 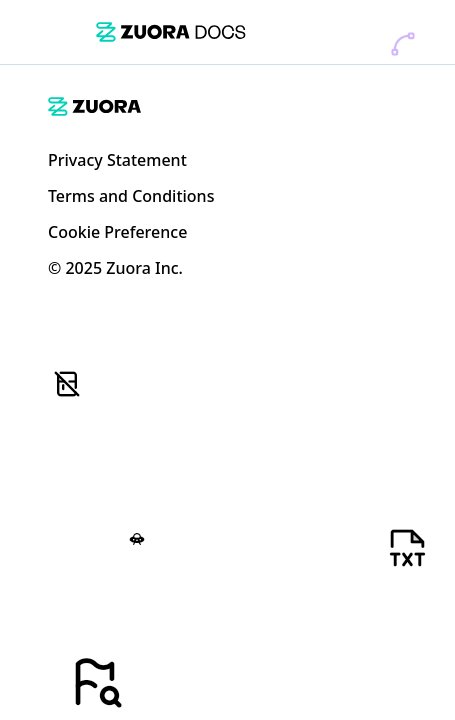 What do you see at coordinates (137, 539) in the screenshot?
I see `access sci-fi or space-themed content` at bounding box center [137, 539].